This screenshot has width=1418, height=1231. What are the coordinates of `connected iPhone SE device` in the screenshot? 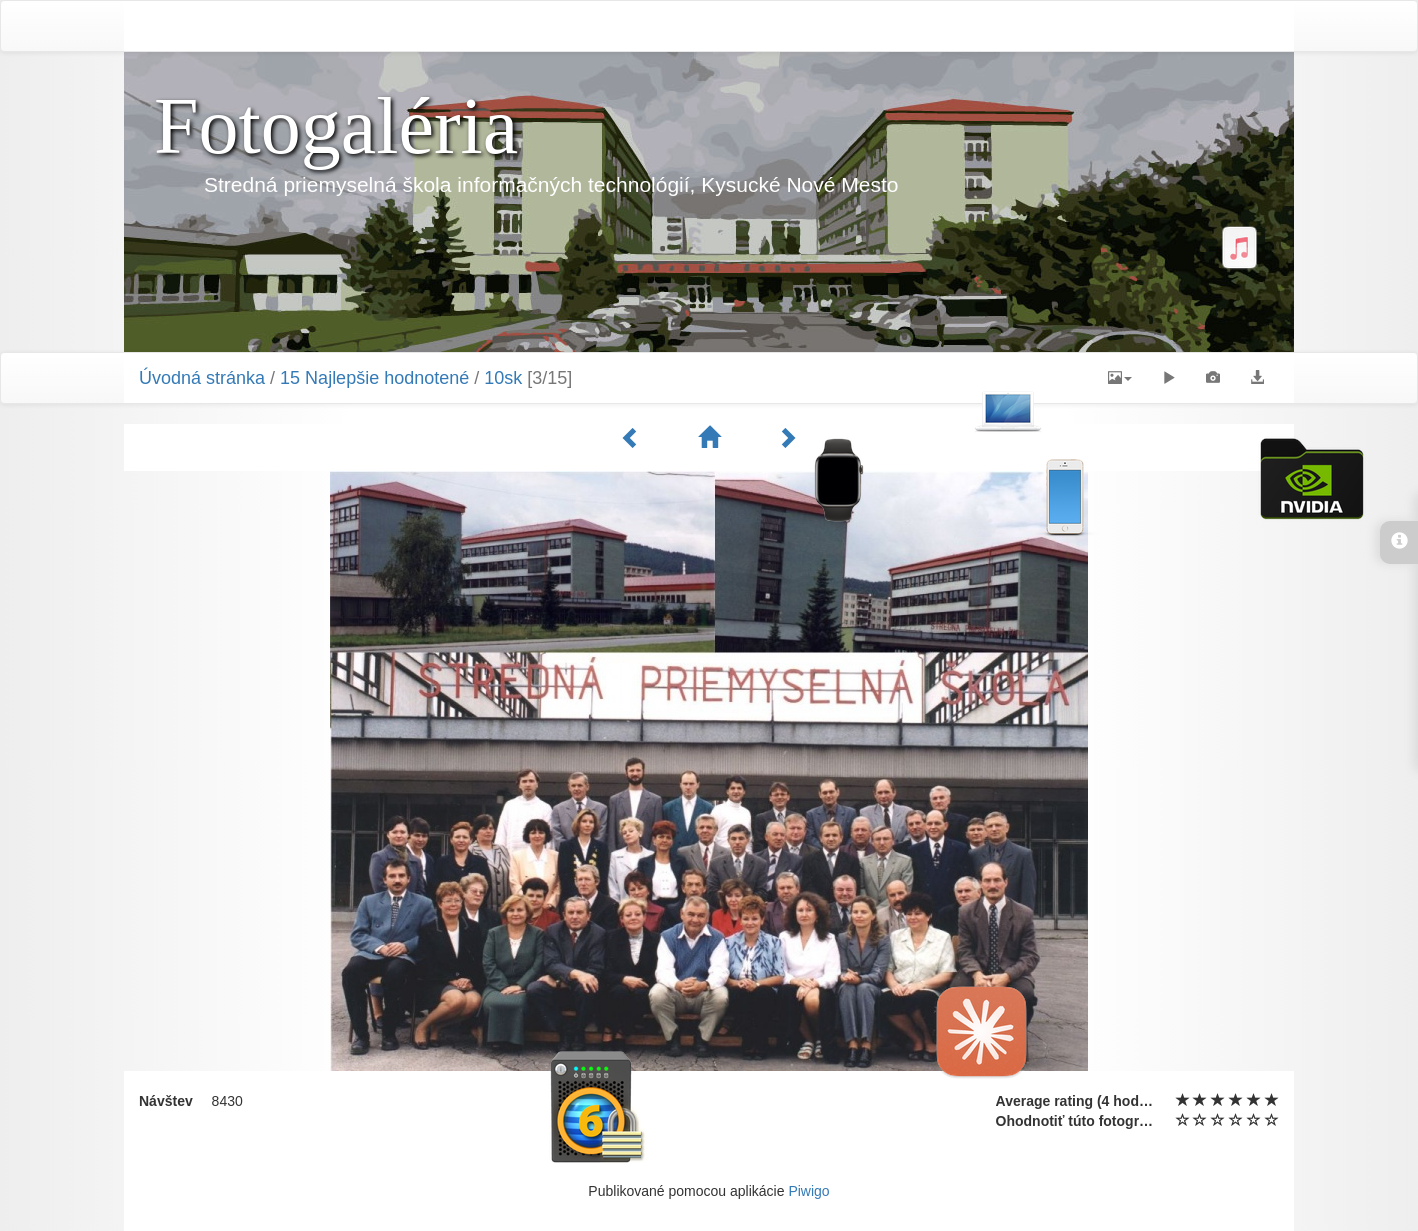 It's located at (1065, 498).